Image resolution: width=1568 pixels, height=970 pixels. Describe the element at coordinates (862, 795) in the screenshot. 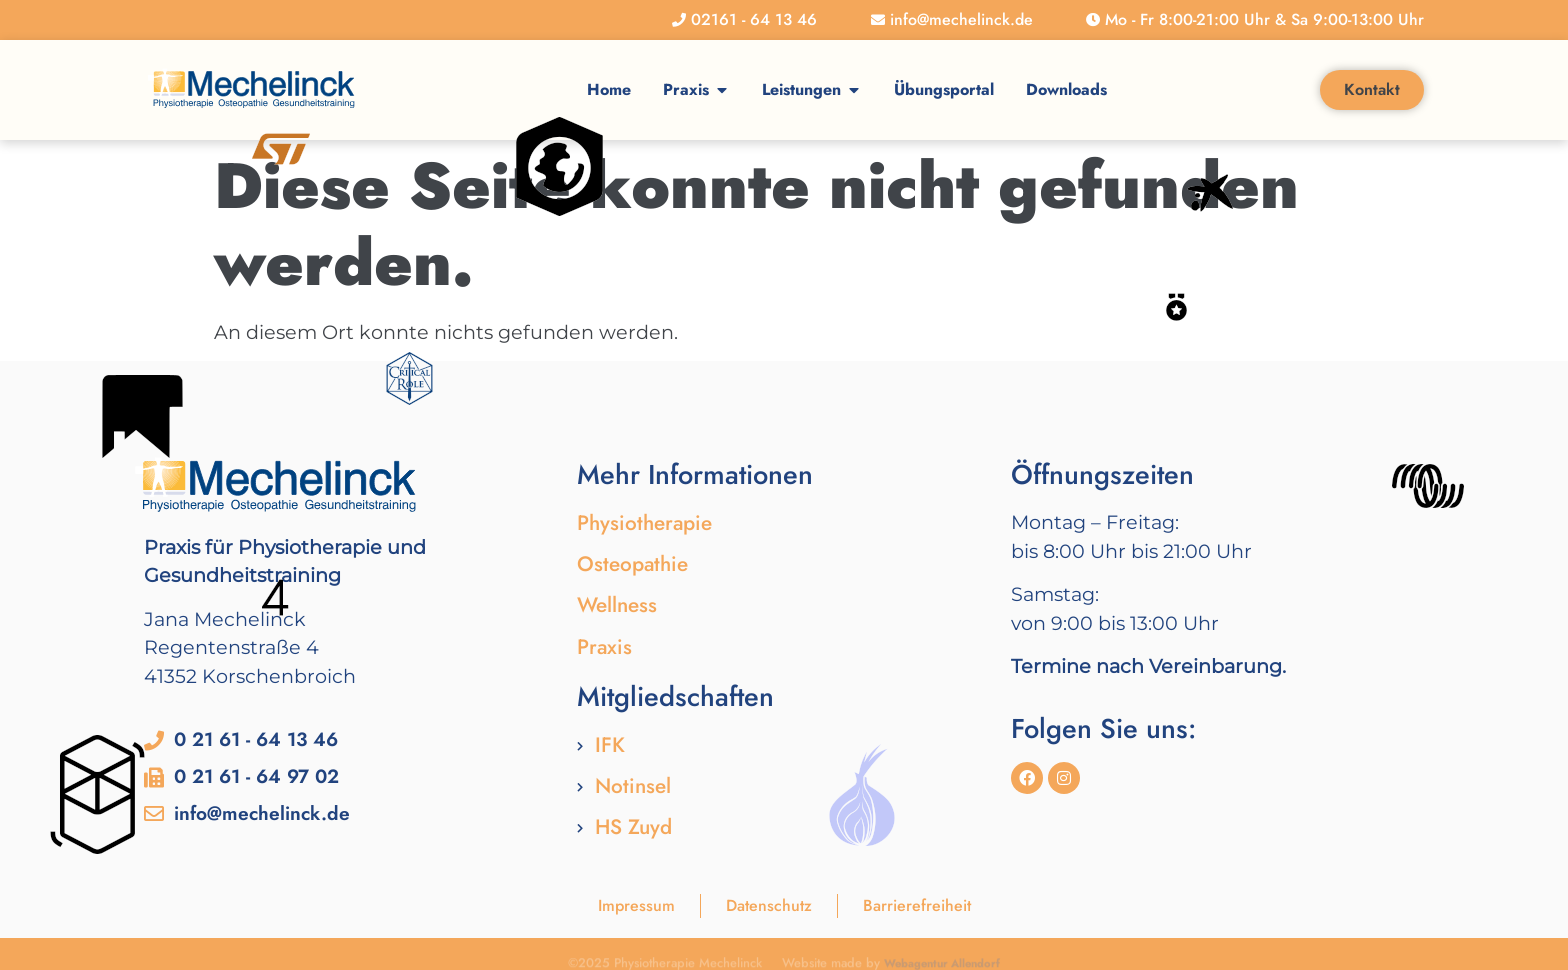

I see `launch the Tor browser for anonymous browsing` at that location.